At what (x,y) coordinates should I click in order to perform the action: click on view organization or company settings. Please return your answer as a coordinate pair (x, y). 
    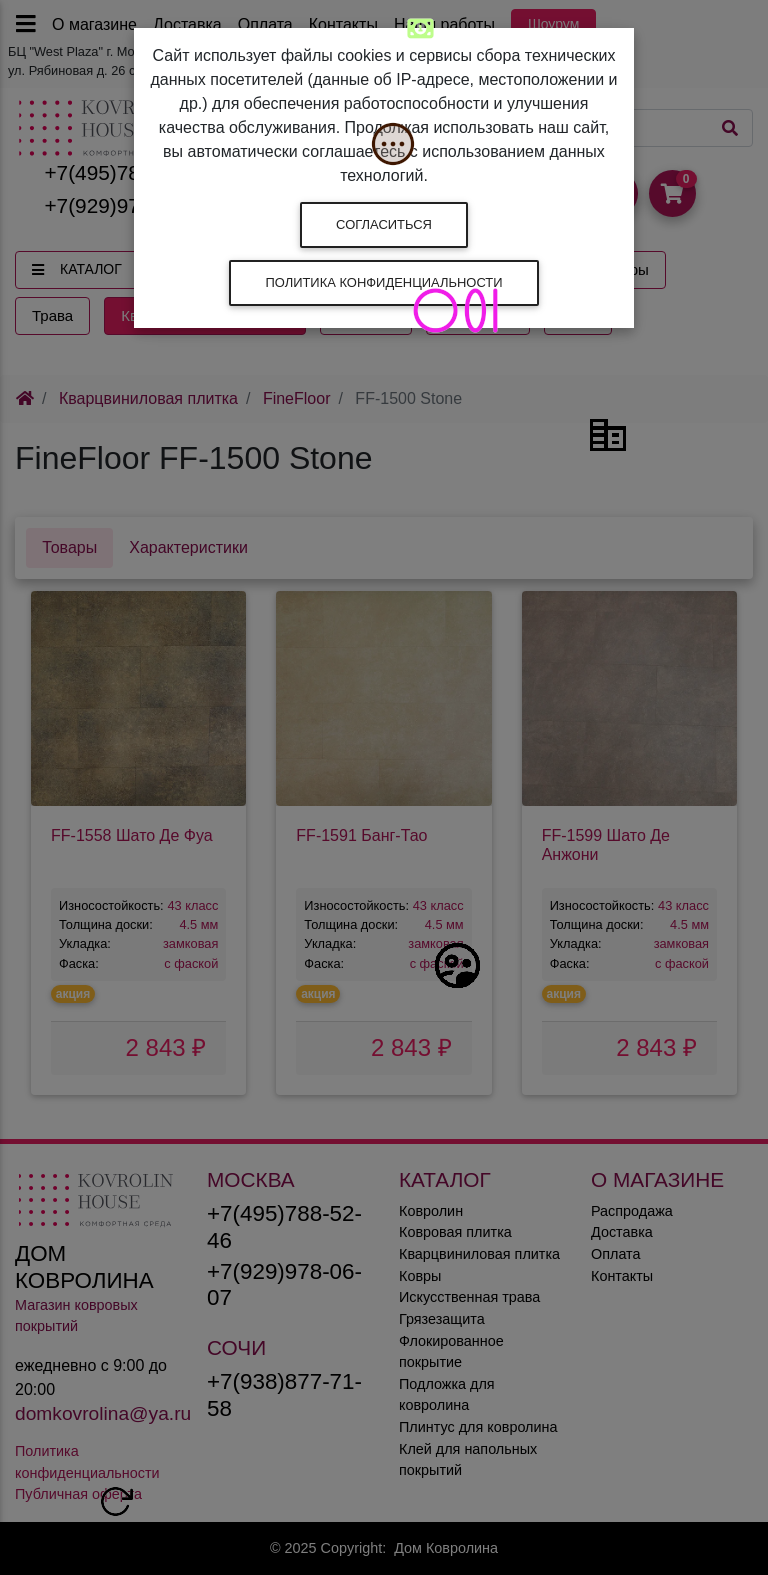
    Looking at the image, I should click on (608, 435).